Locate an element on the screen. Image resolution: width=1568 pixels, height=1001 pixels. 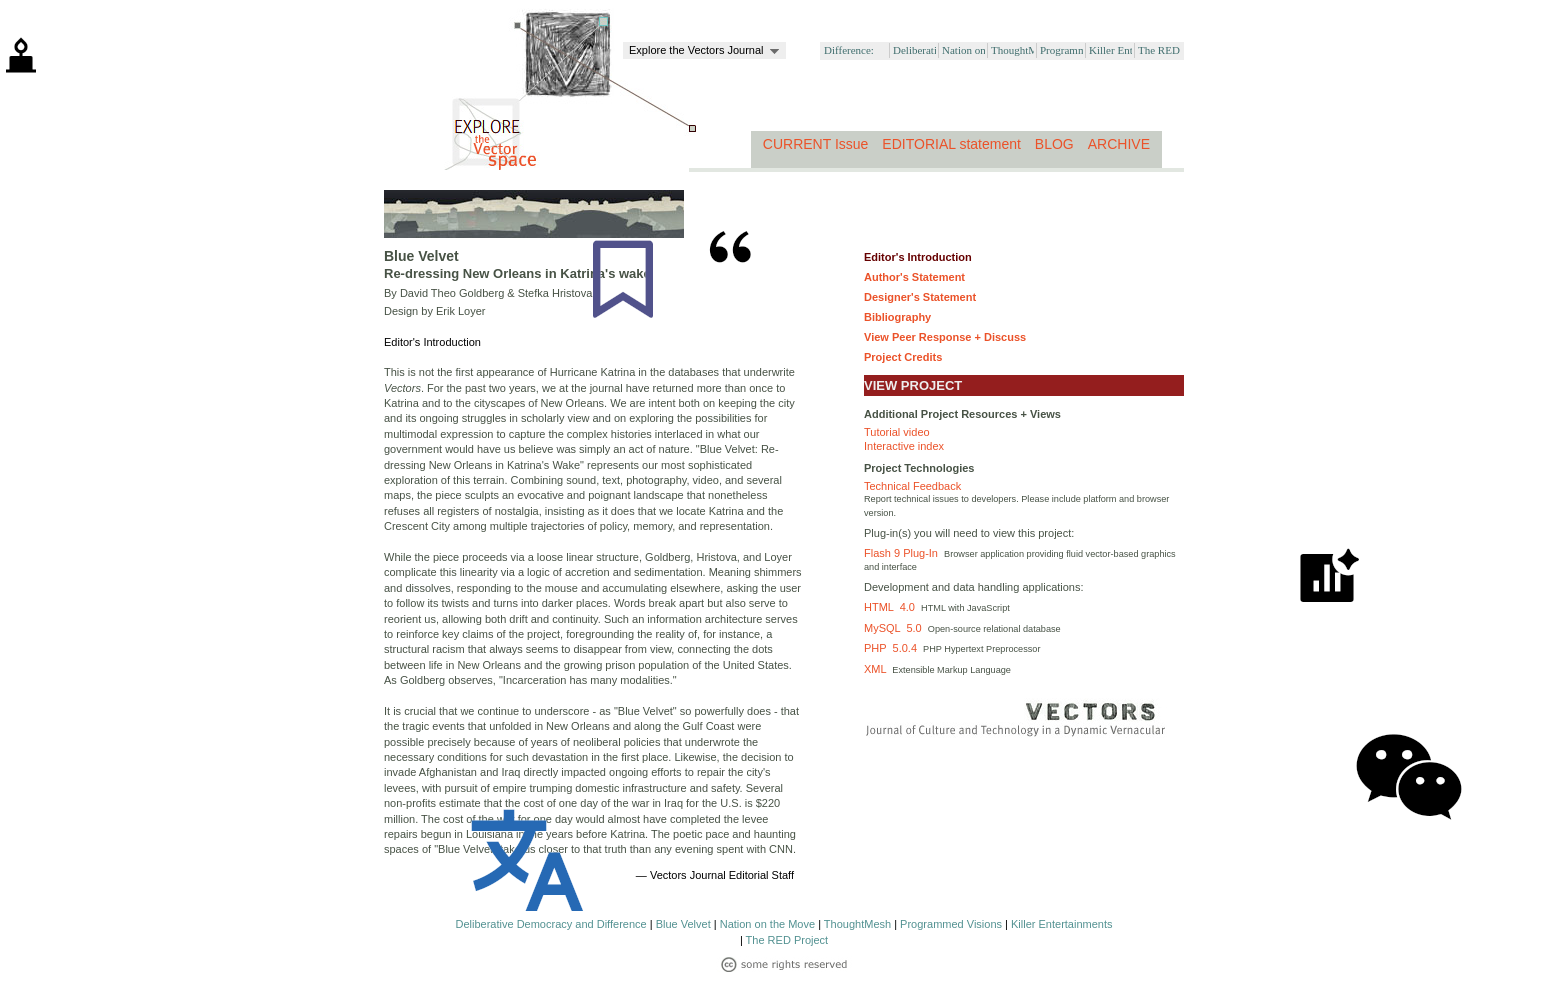
view AI-powered analytics dashboard is located at coordinates (1327, 578).